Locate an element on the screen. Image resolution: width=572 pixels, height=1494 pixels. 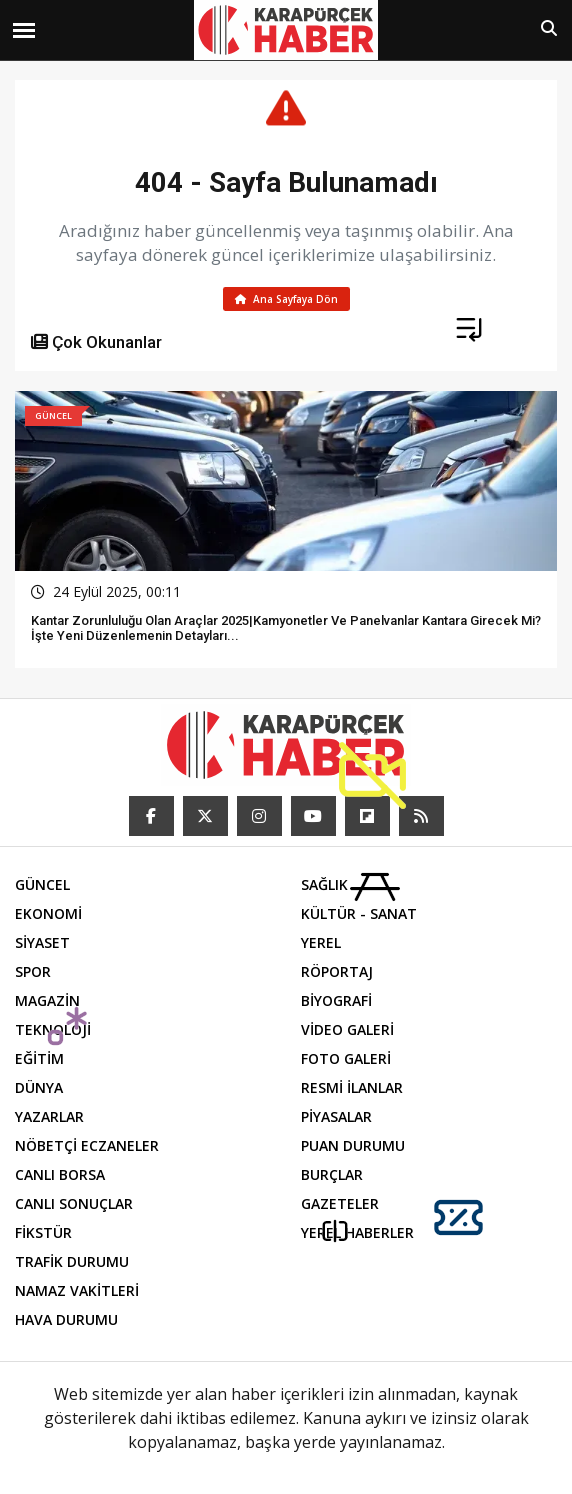
find nearby picnic areas is located at coordinates (375, 887).